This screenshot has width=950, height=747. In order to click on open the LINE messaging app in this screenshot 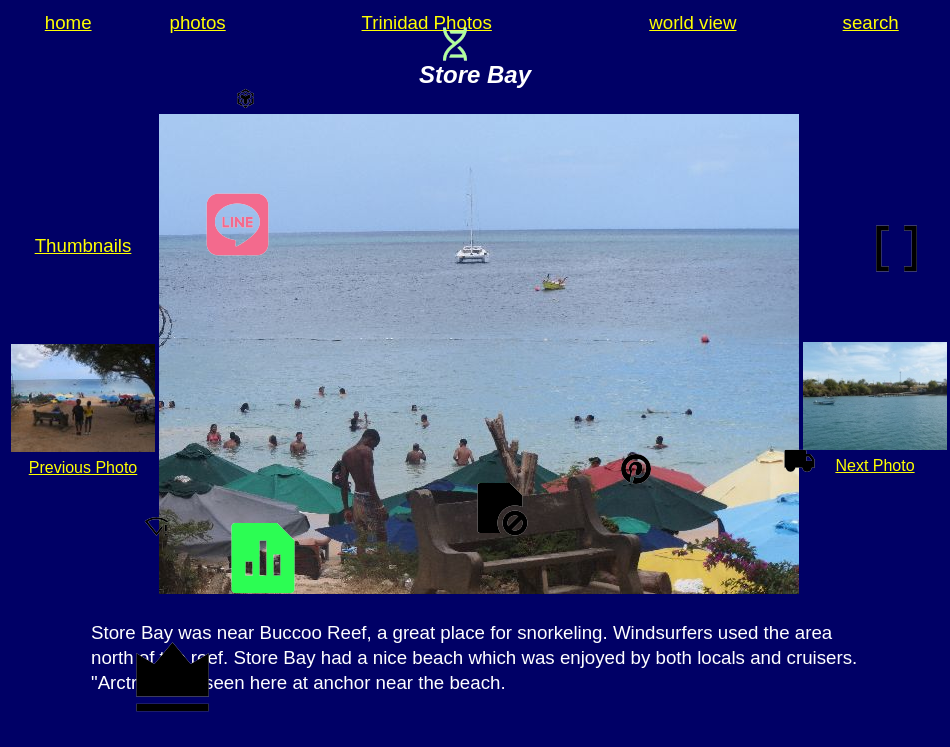, I will do `click(237, 224)`.